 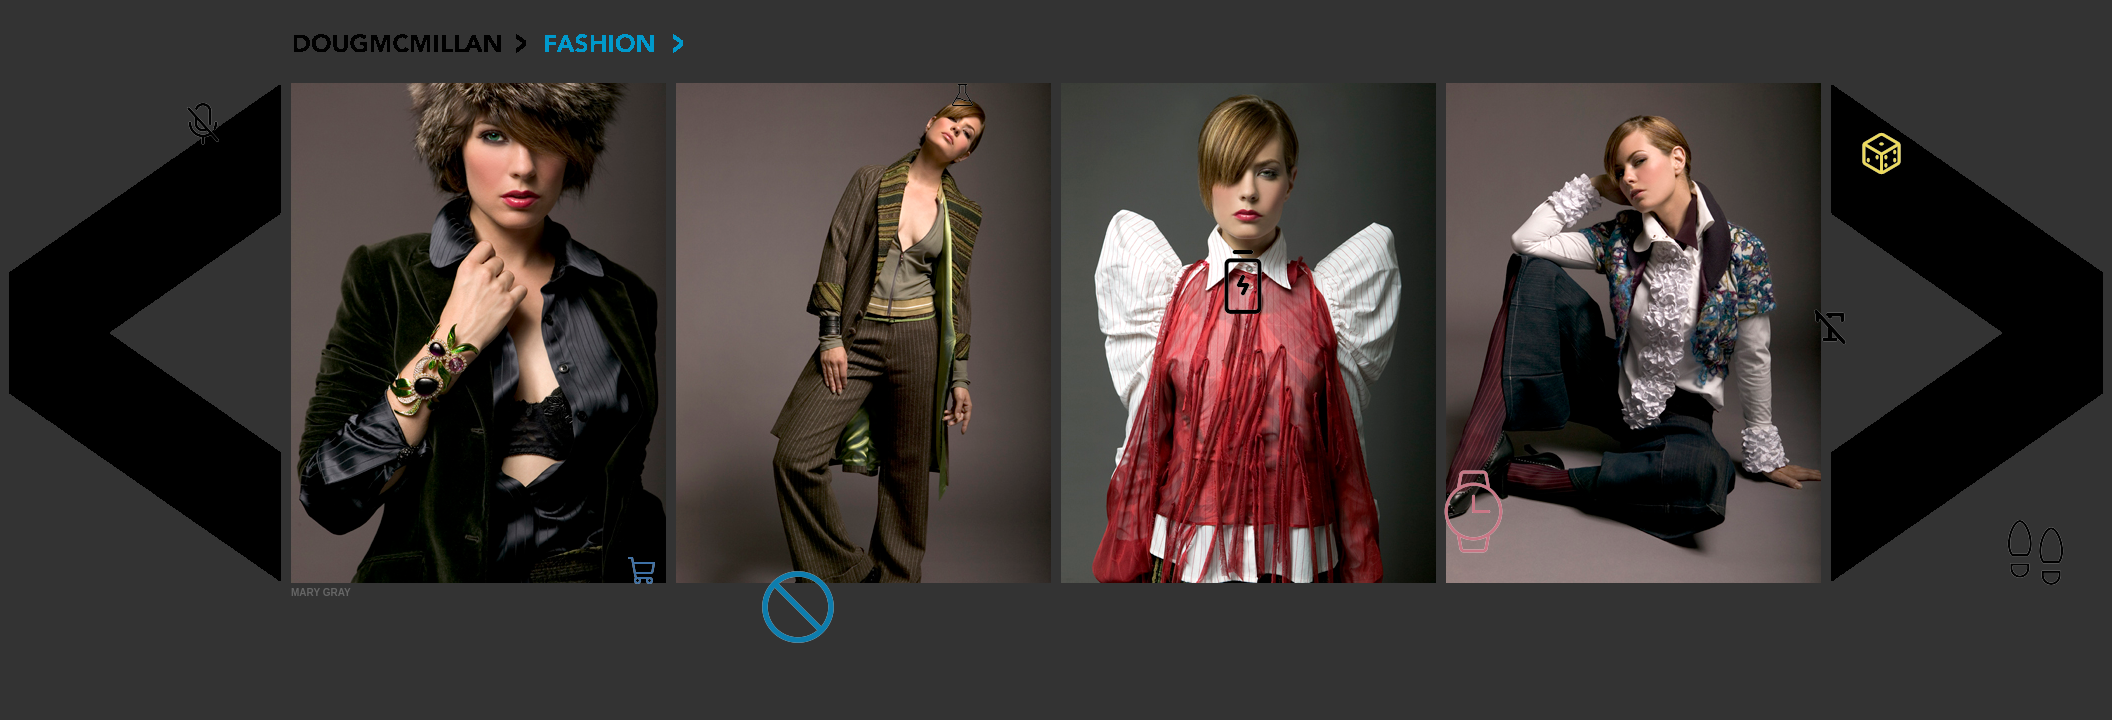 I want to click on view your shopping cart, so click(x=642, y=571).